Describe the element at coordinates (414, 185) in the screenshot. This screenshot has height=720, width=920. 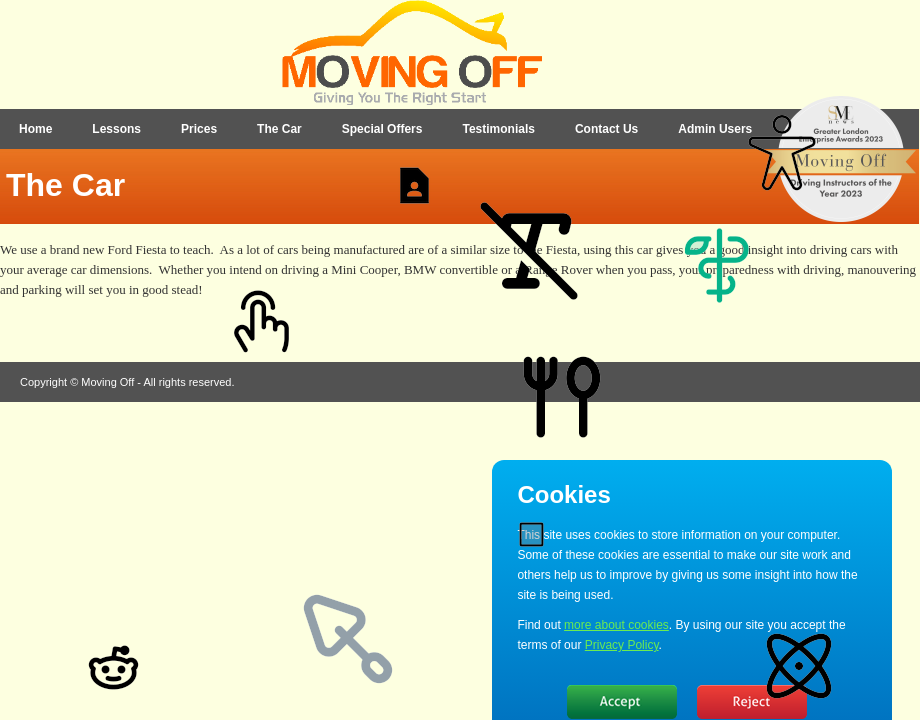
I see `view contact details` at that location.